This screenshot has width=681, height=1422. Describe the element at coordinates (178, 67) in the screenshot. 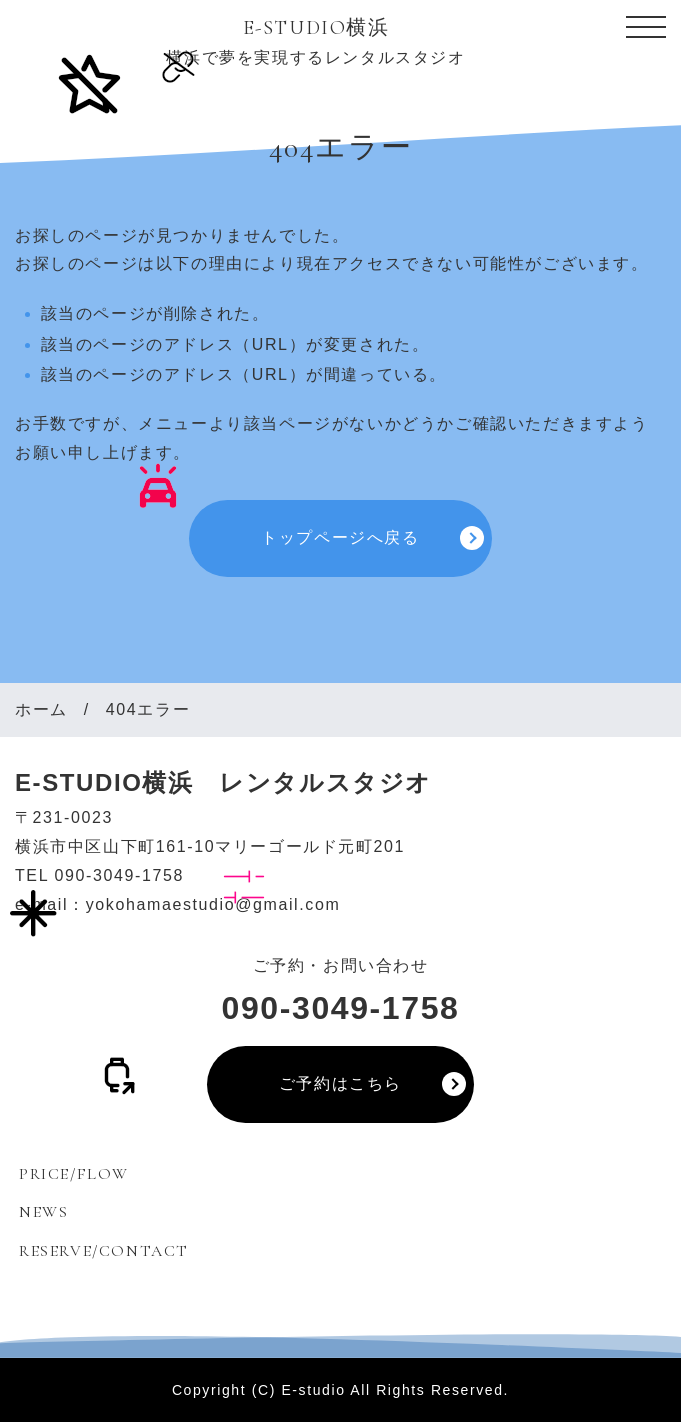

I see `remove a hyperlink` at that location.